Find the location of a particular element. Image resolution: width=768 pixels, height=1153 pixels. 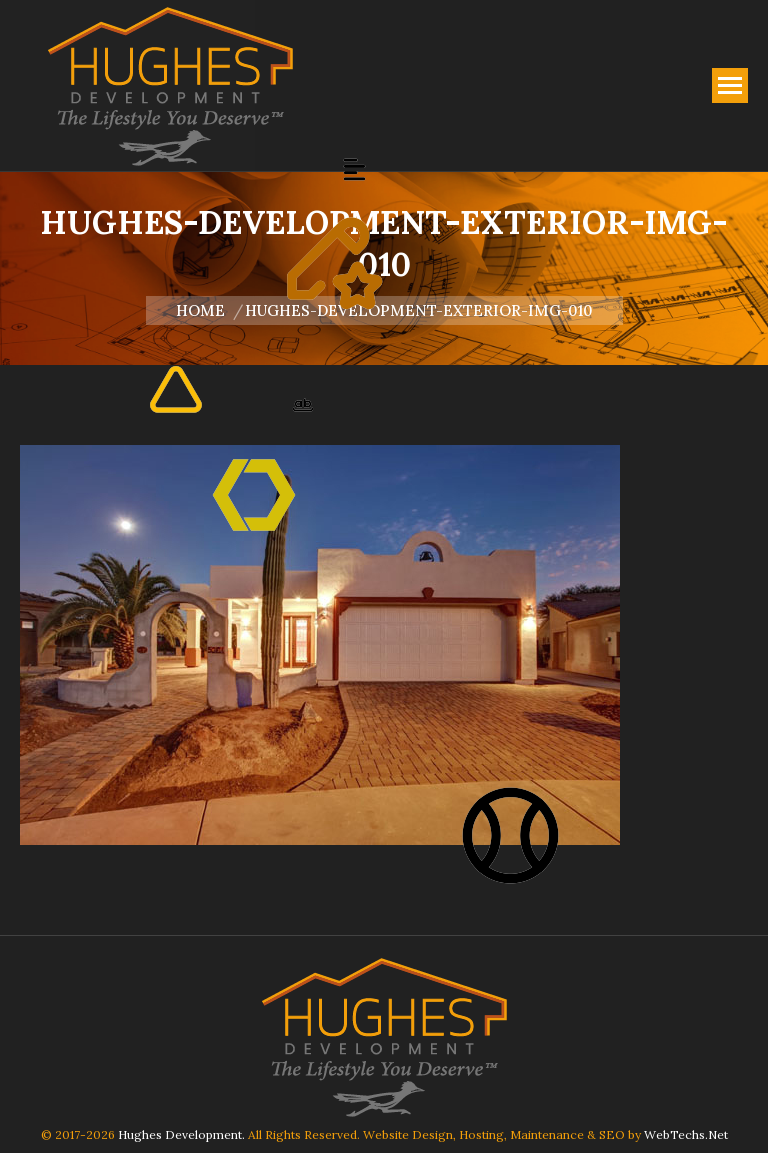

rate or review your edits is located at coordinates (330, 257).